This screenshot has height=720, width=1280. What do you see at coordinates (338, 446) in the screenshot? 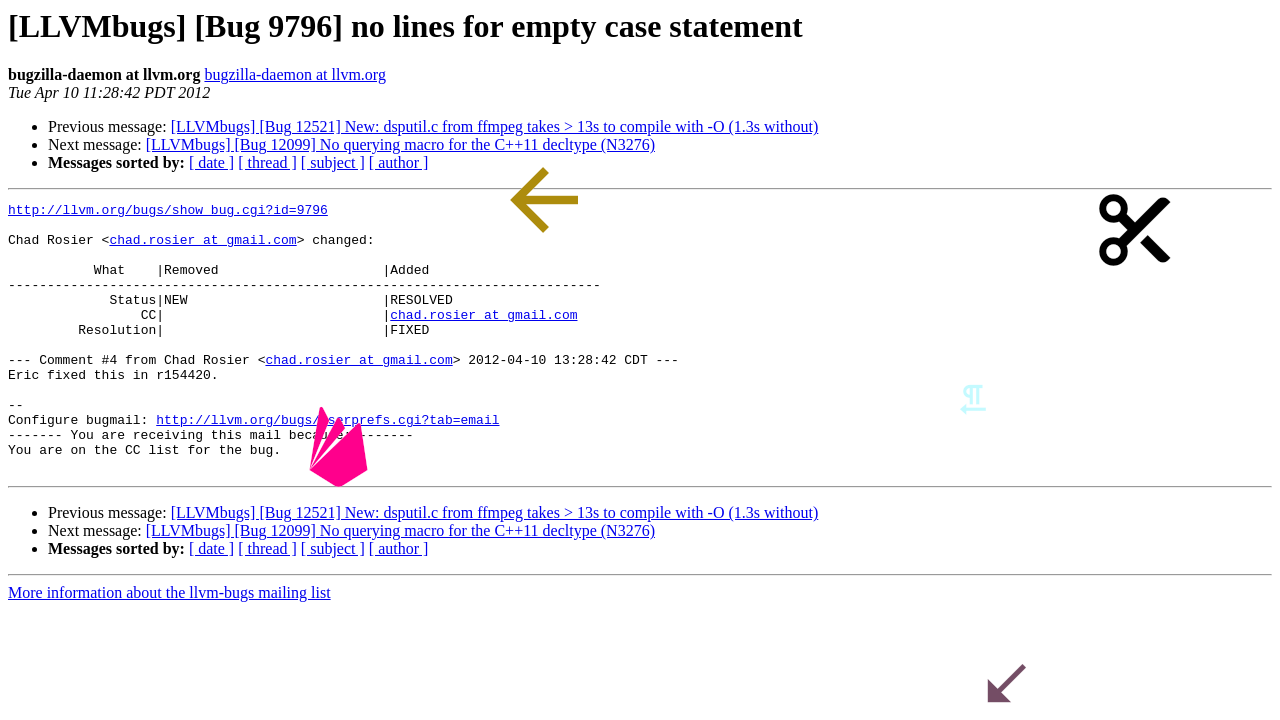
I see `Firebase platform logo` at bounding box center [338, 446].